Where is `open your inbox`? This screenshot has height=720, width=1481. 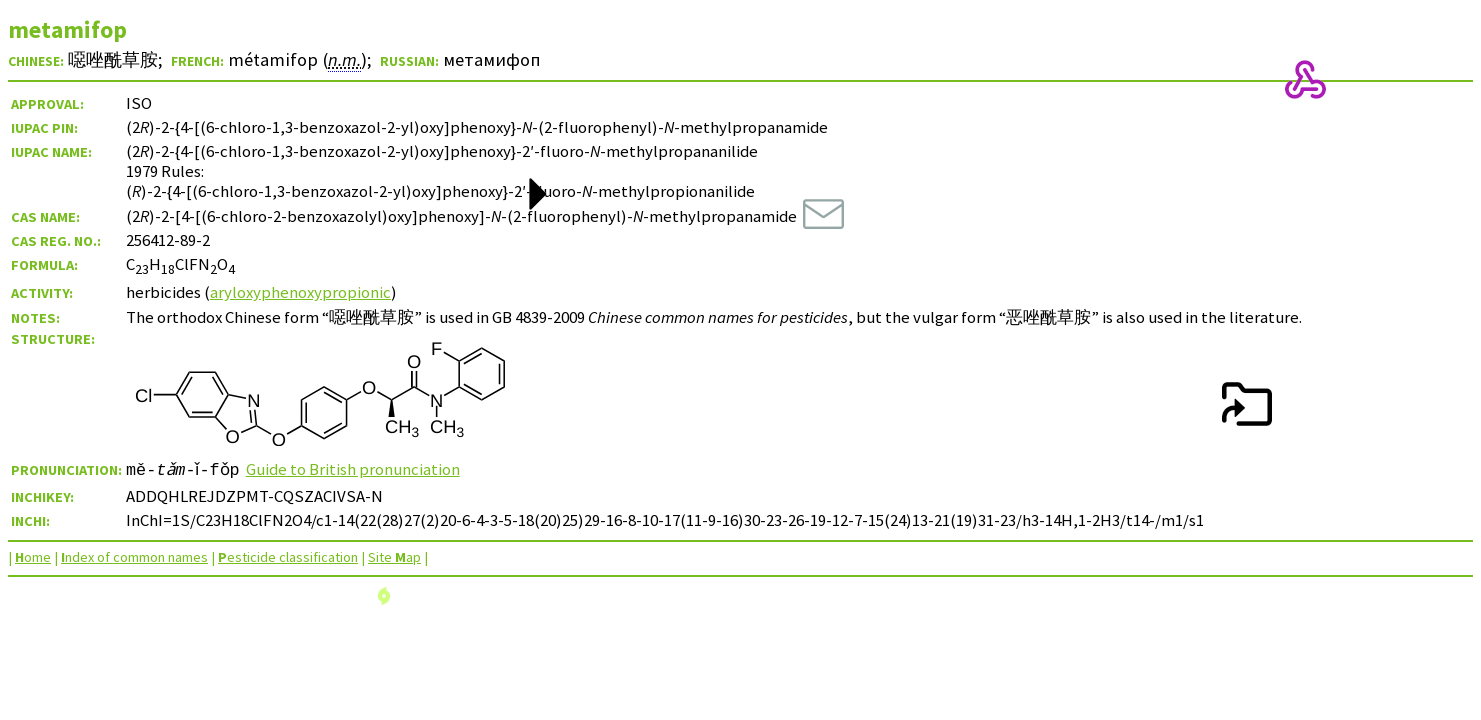
open your inbox is located at coordinates (823, 214).